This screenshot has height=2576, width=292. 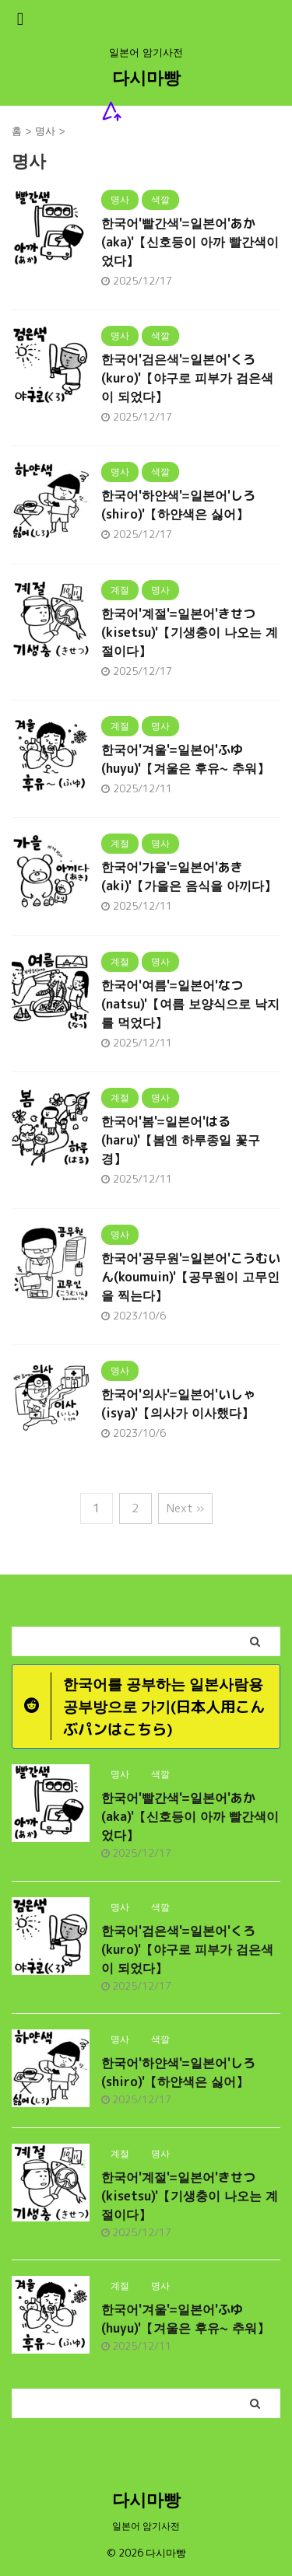 What do you see at coordinates (111, 110) in the screenshot?
I see `navigate upward or move to previous location` at bounding box center [111, 110].